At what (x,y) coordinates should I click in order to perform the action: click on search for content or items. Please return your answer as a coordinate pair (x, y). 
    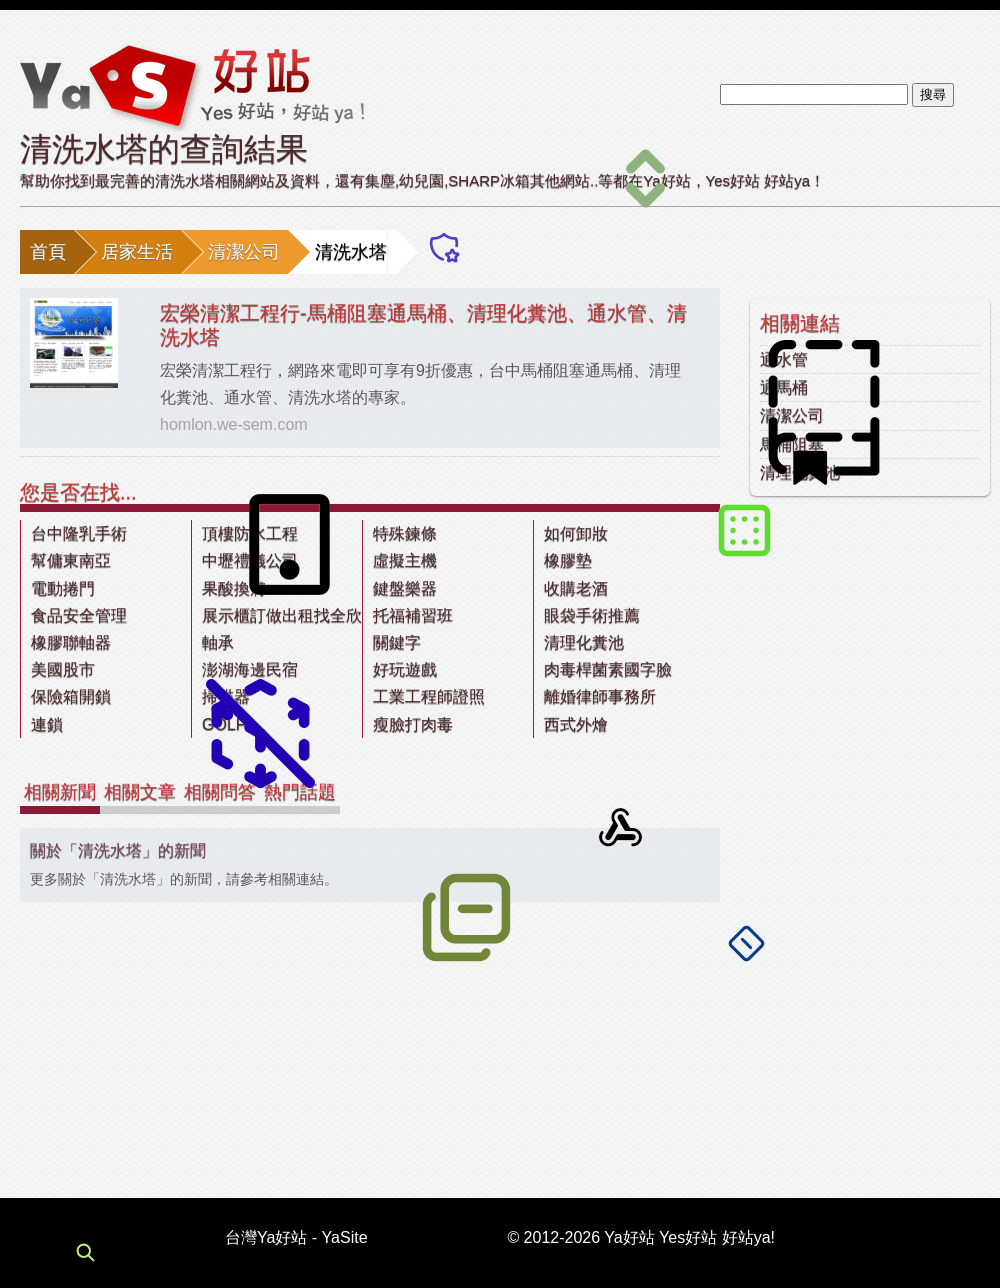
    Looking at the image, I should click on (85, 1252).